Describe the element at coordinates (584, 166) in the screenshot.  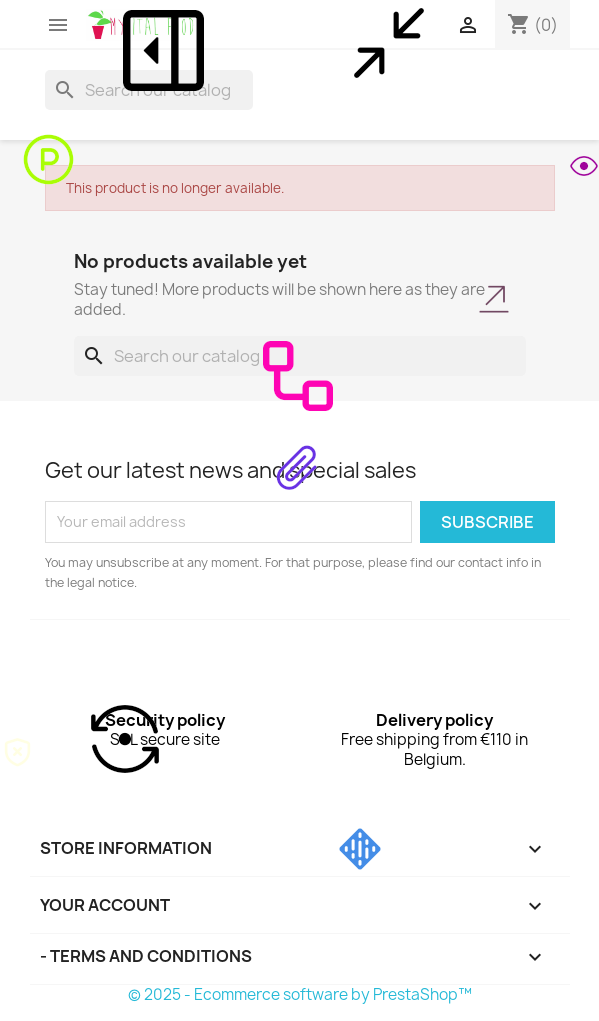
I see `view or preview content` at that location.